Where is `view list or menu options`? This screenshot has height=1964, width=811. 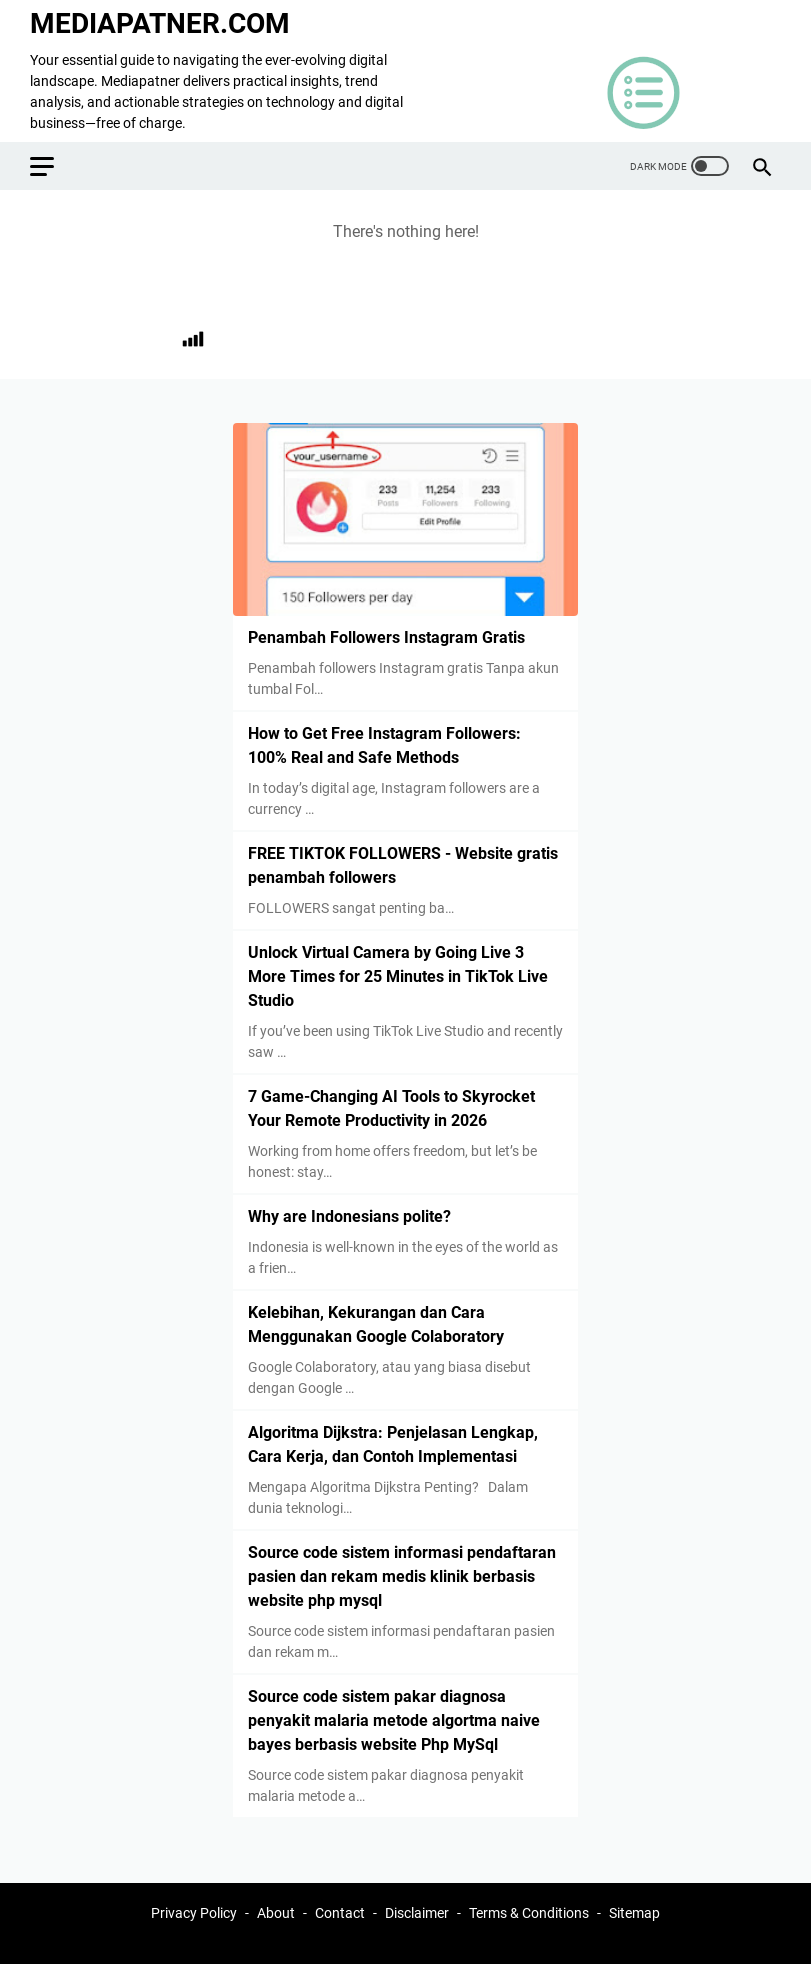
view list or menu options is located at coordinates (643, 92).